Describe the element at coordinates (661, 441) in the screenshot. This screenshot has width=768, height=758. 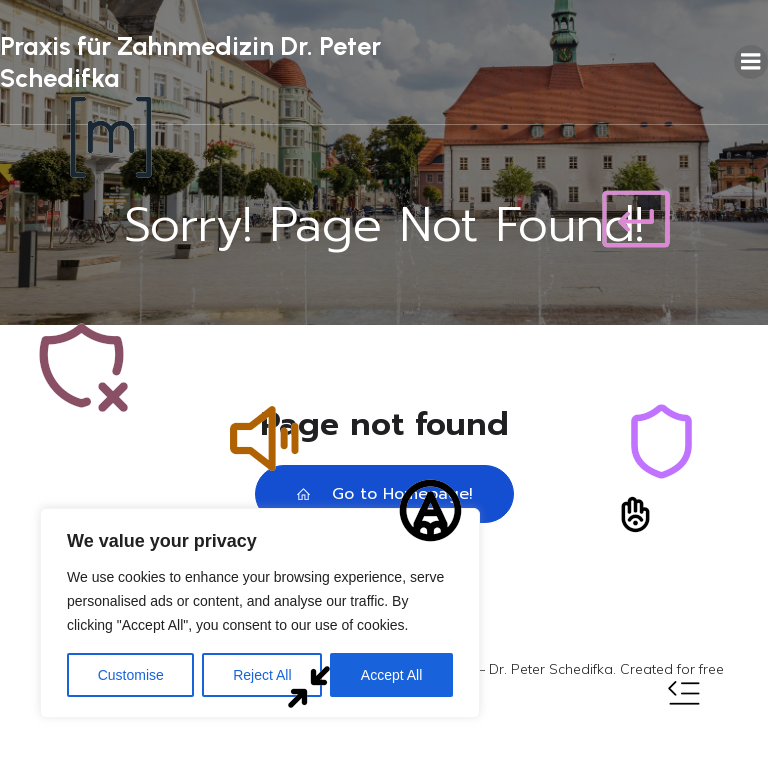
I see `access security settings` at that location.